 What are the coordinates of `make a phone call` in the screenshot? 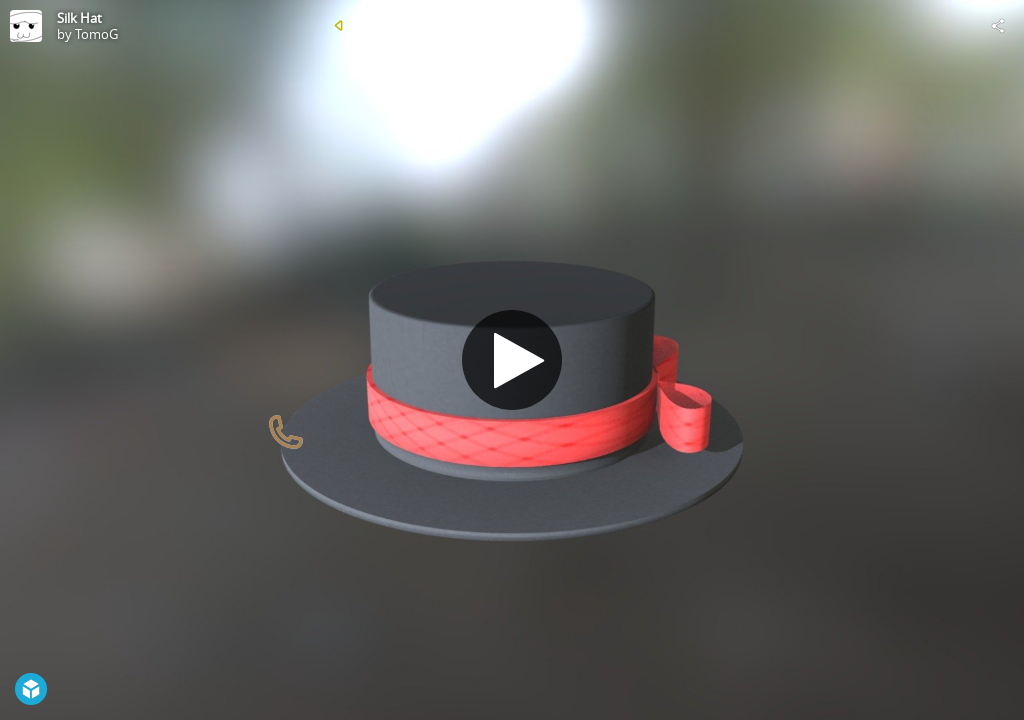 It's located at (286, 432).